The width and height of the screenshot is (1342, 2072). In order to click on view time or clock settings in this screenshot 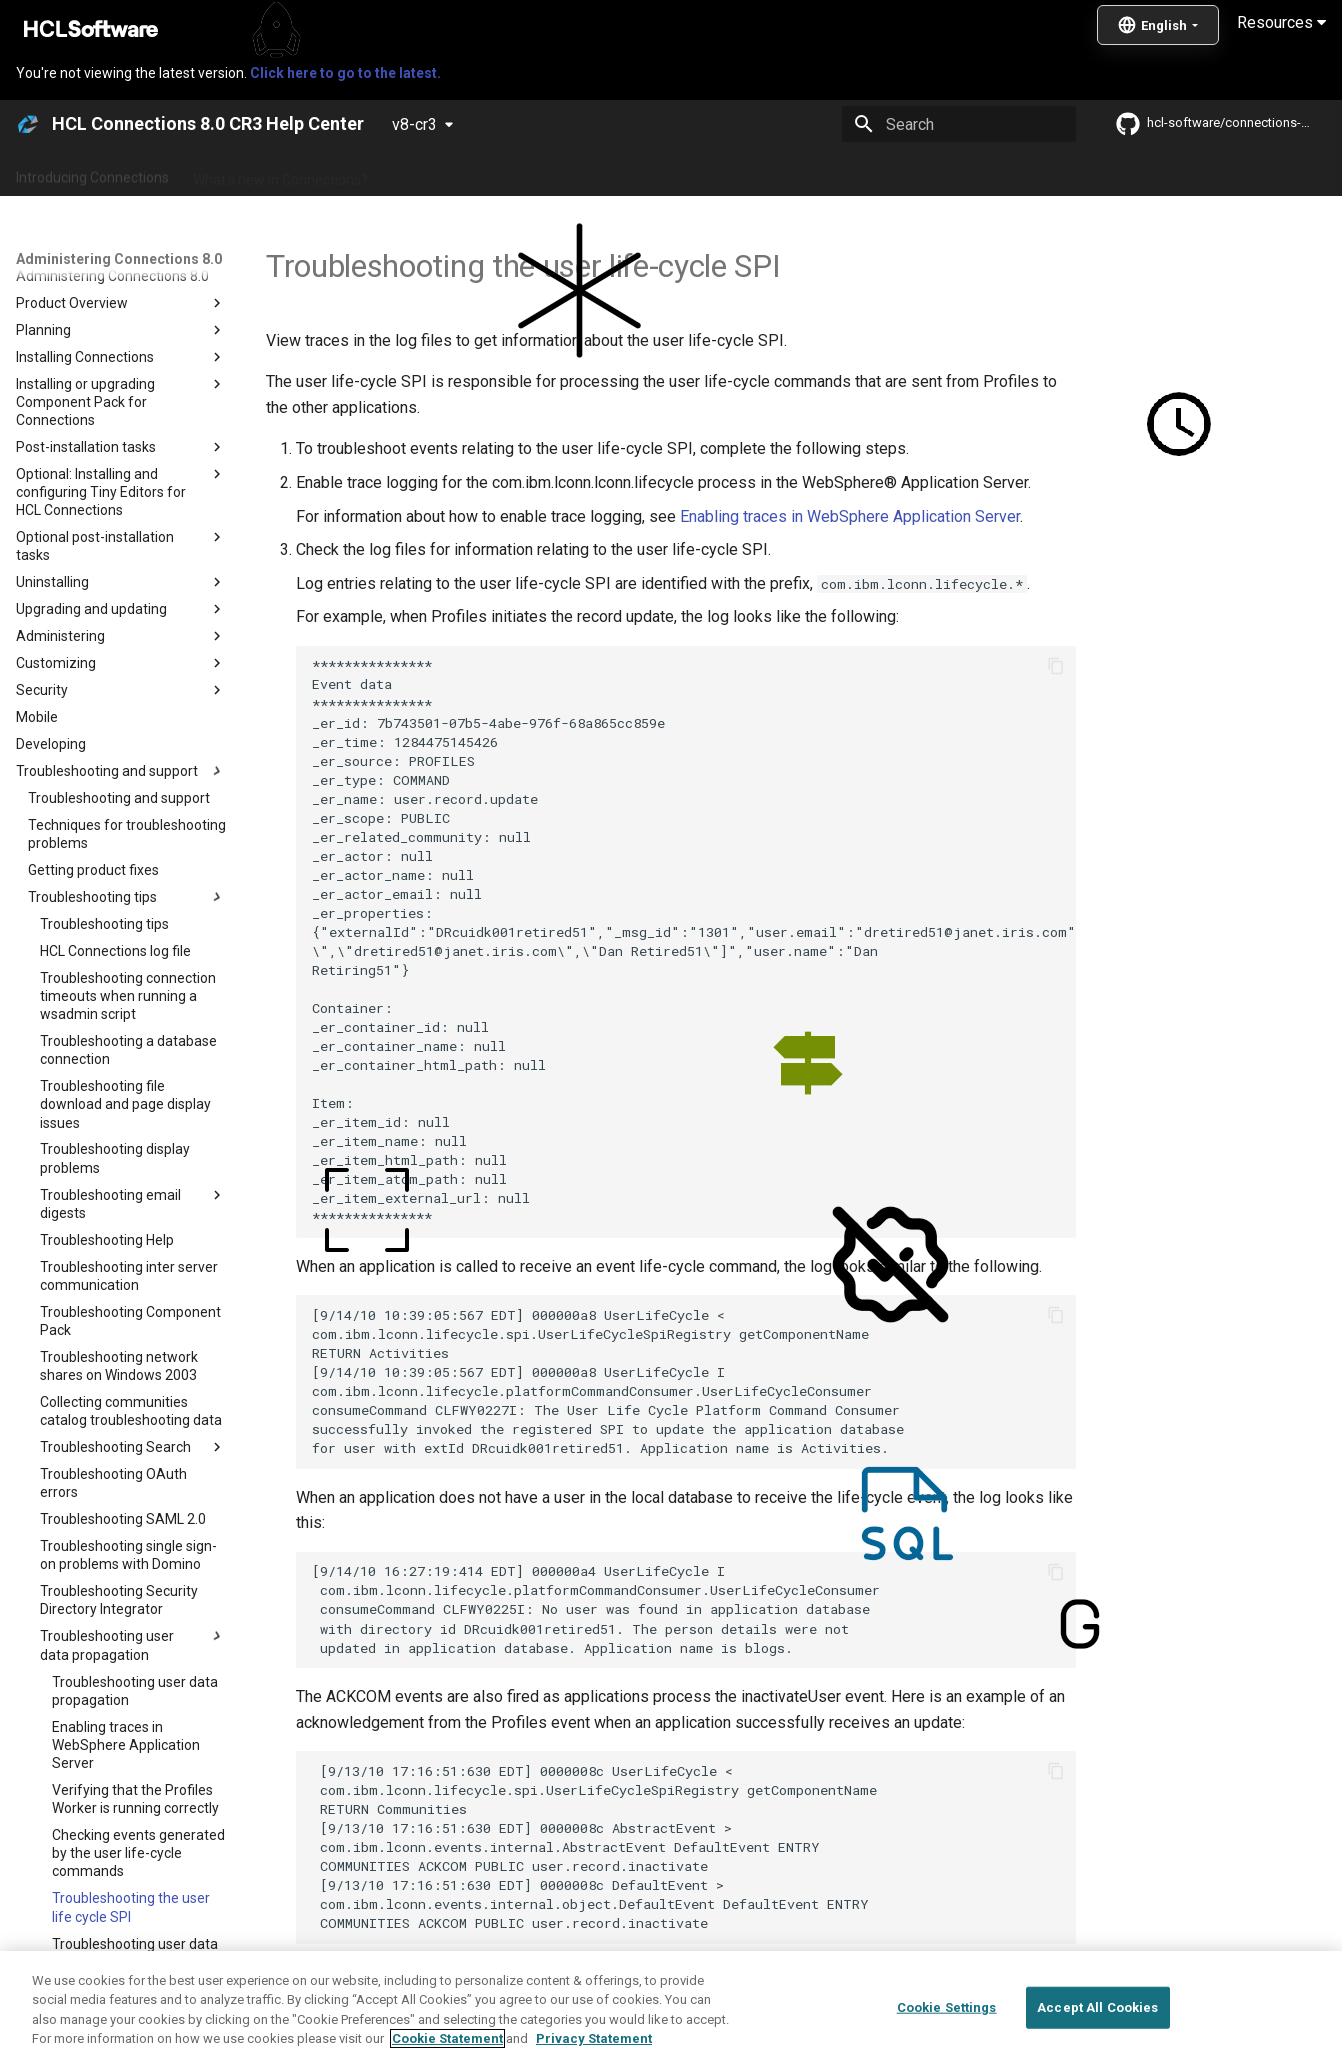, I will do `click(1179, 424)`.